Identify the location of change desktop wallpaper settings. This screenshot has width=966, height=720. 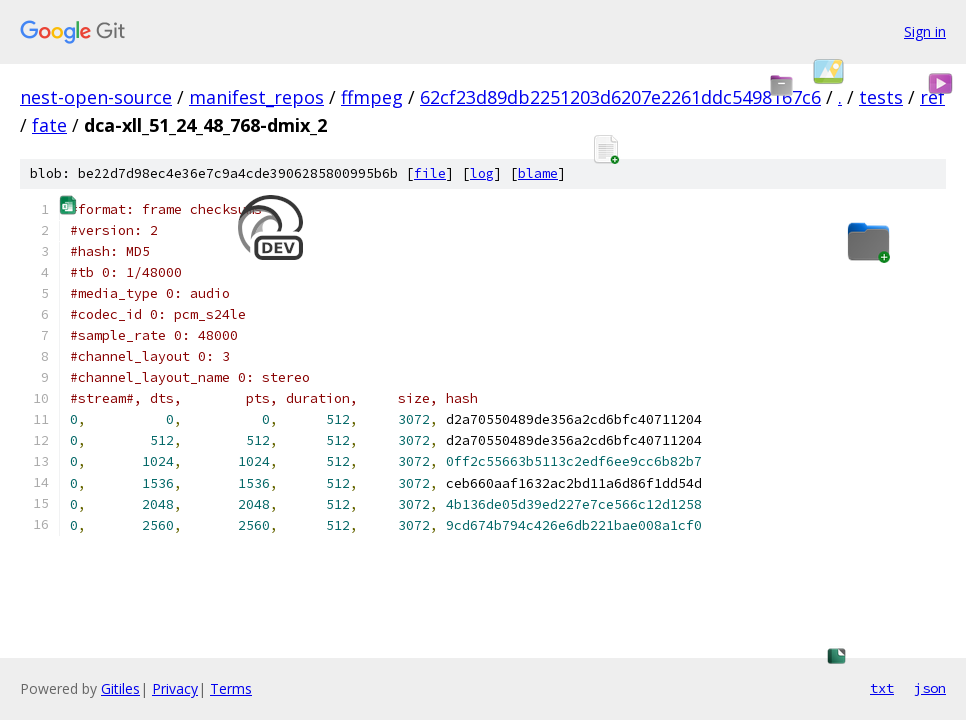
(836, 655).